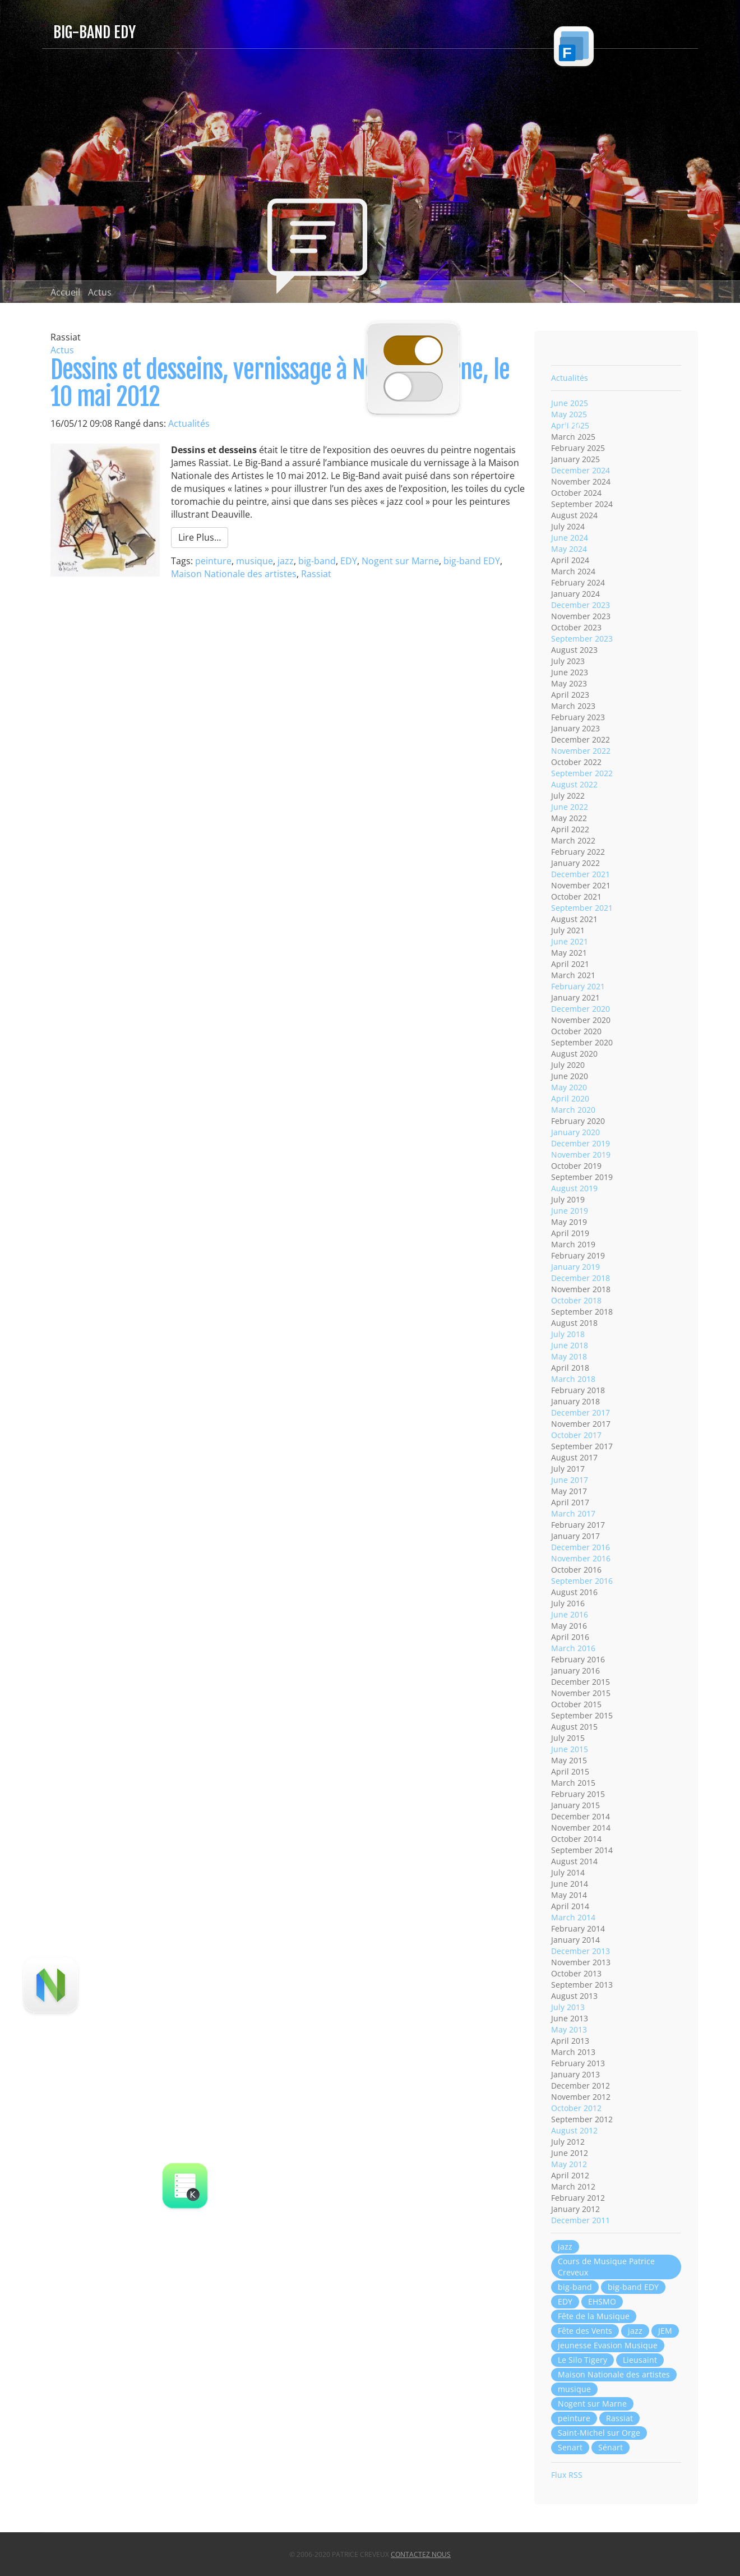 This screenshot has height=2576, width=740. I want to click on open gnome tweaks application, so click(413, 368).